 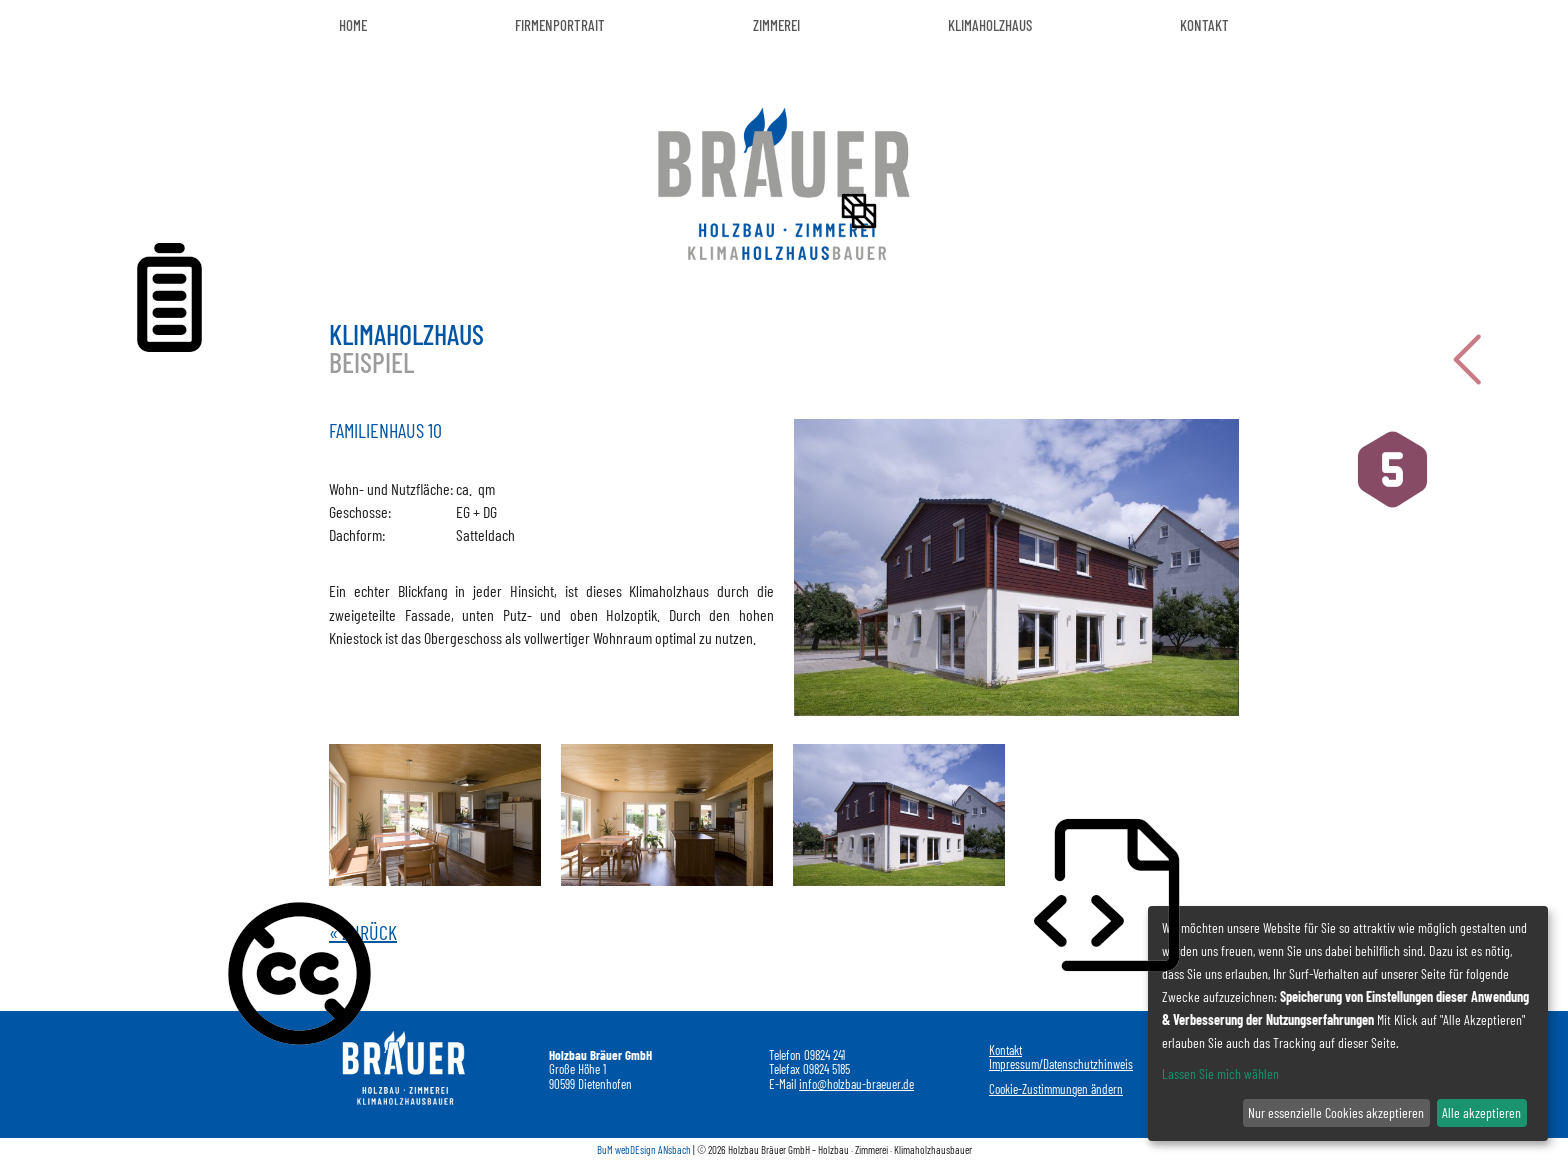 What do you see at coordinates (1392, 469) in the screenshot?
I see `step 5 in a multi-step process` at bounding box center [1392, 469].